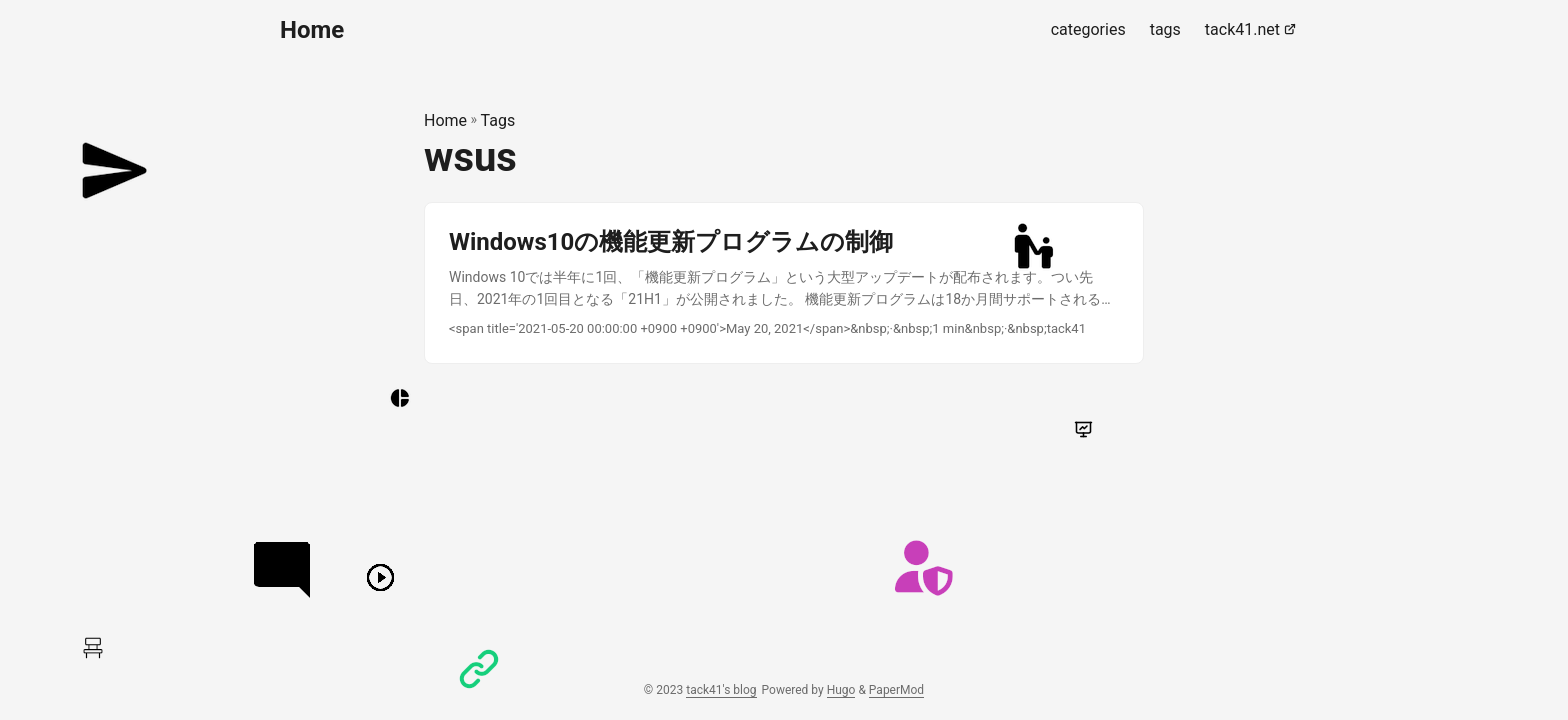  Describe the element at coordinates (400, 398) in the screenshot. I see `view data breakdown or statistics` at that location.